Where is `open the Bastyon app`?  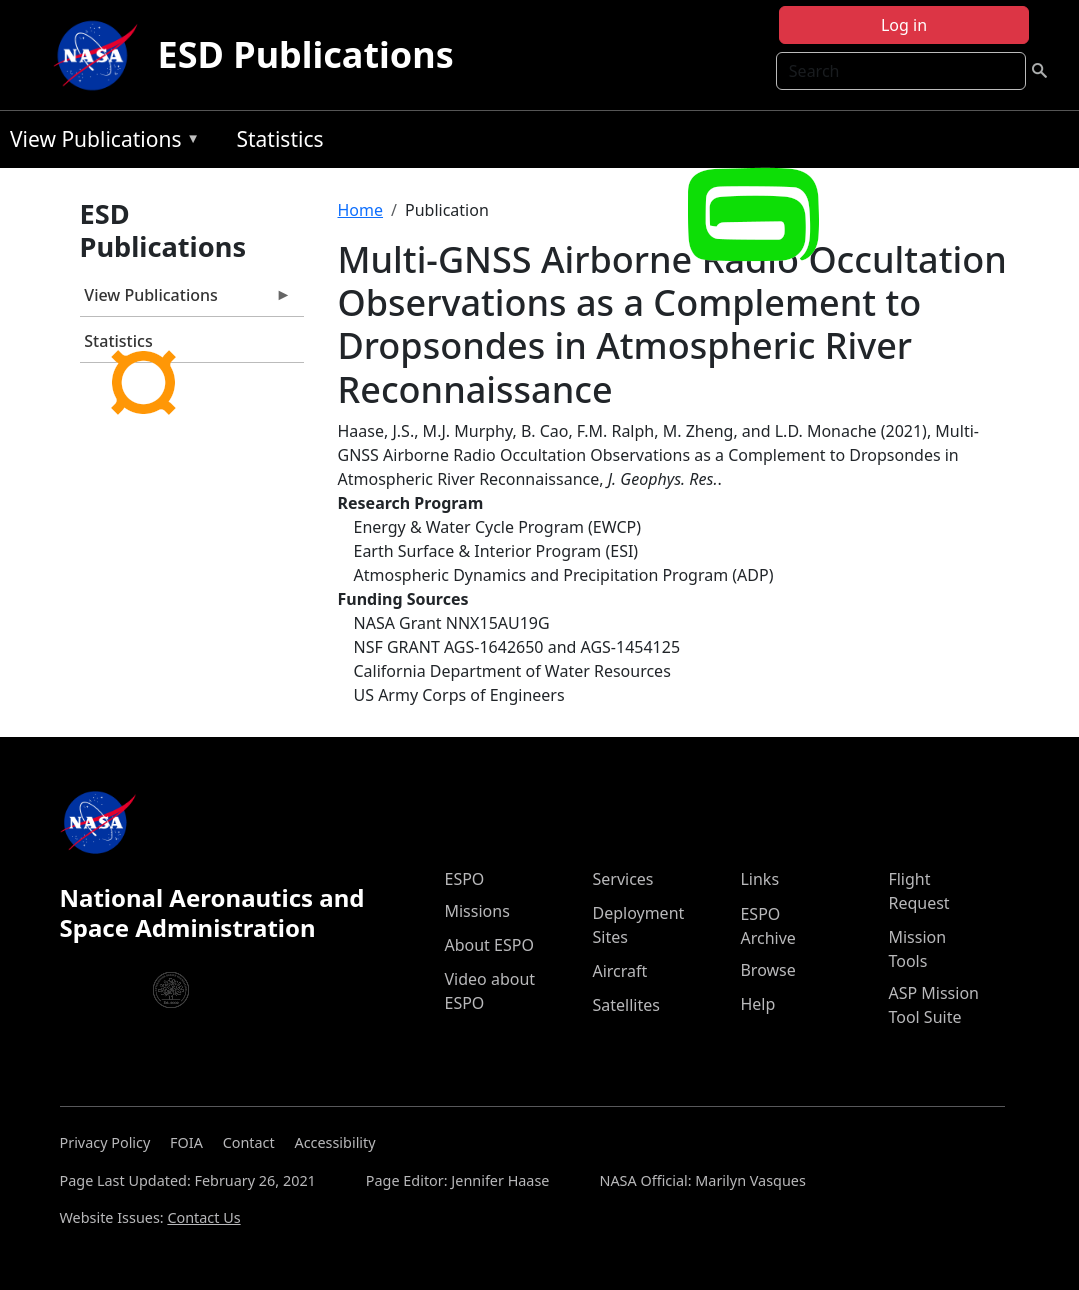 open the Bastyon app is located at coordinates (143, 382).